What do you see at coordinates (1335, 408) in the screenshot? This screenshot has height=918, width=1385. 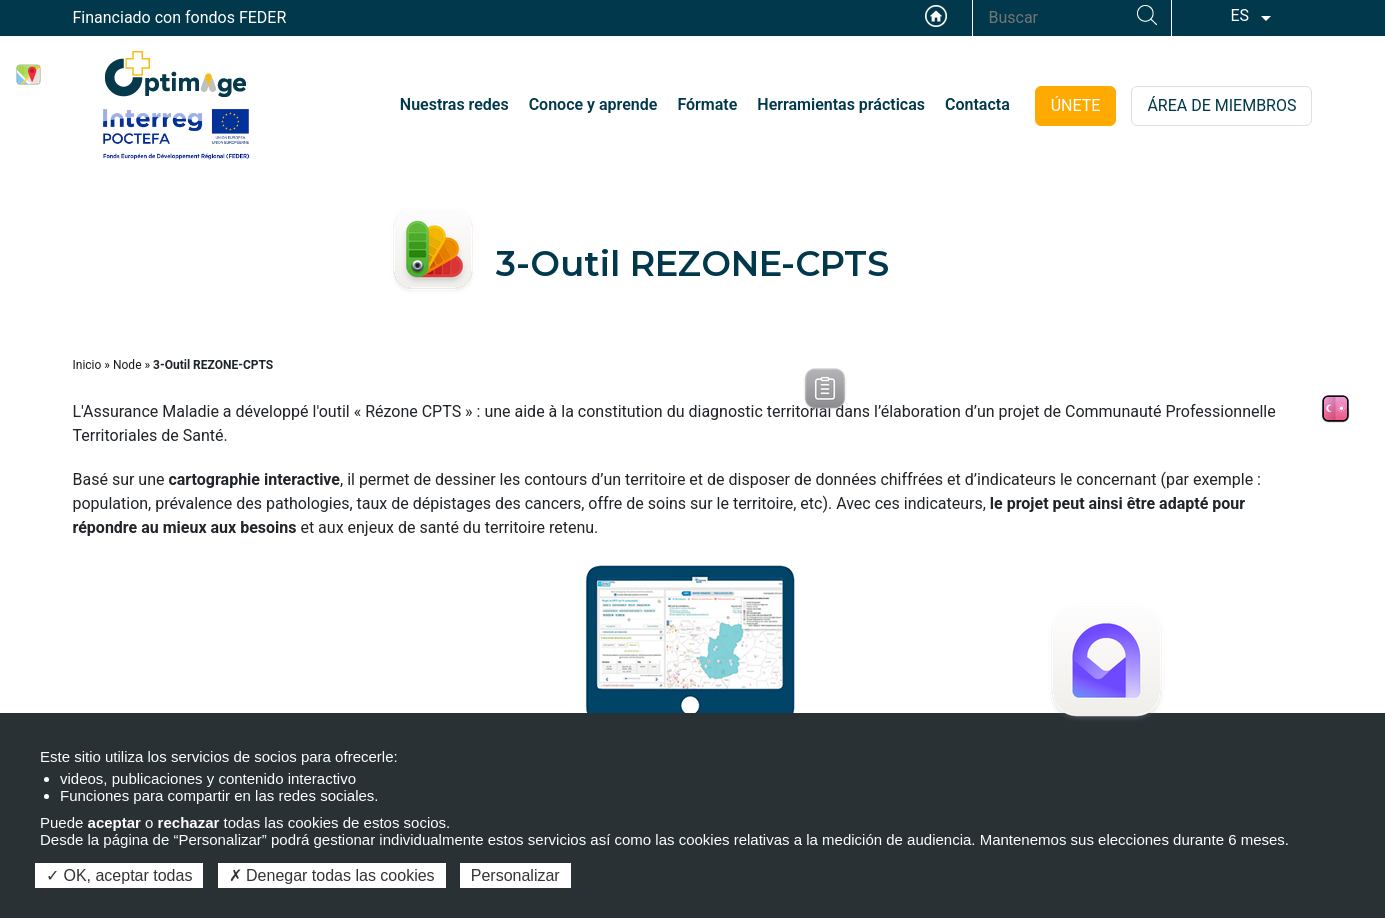 I see `open dynamic wallpaper editor app` at bounding box center [1335, 408].